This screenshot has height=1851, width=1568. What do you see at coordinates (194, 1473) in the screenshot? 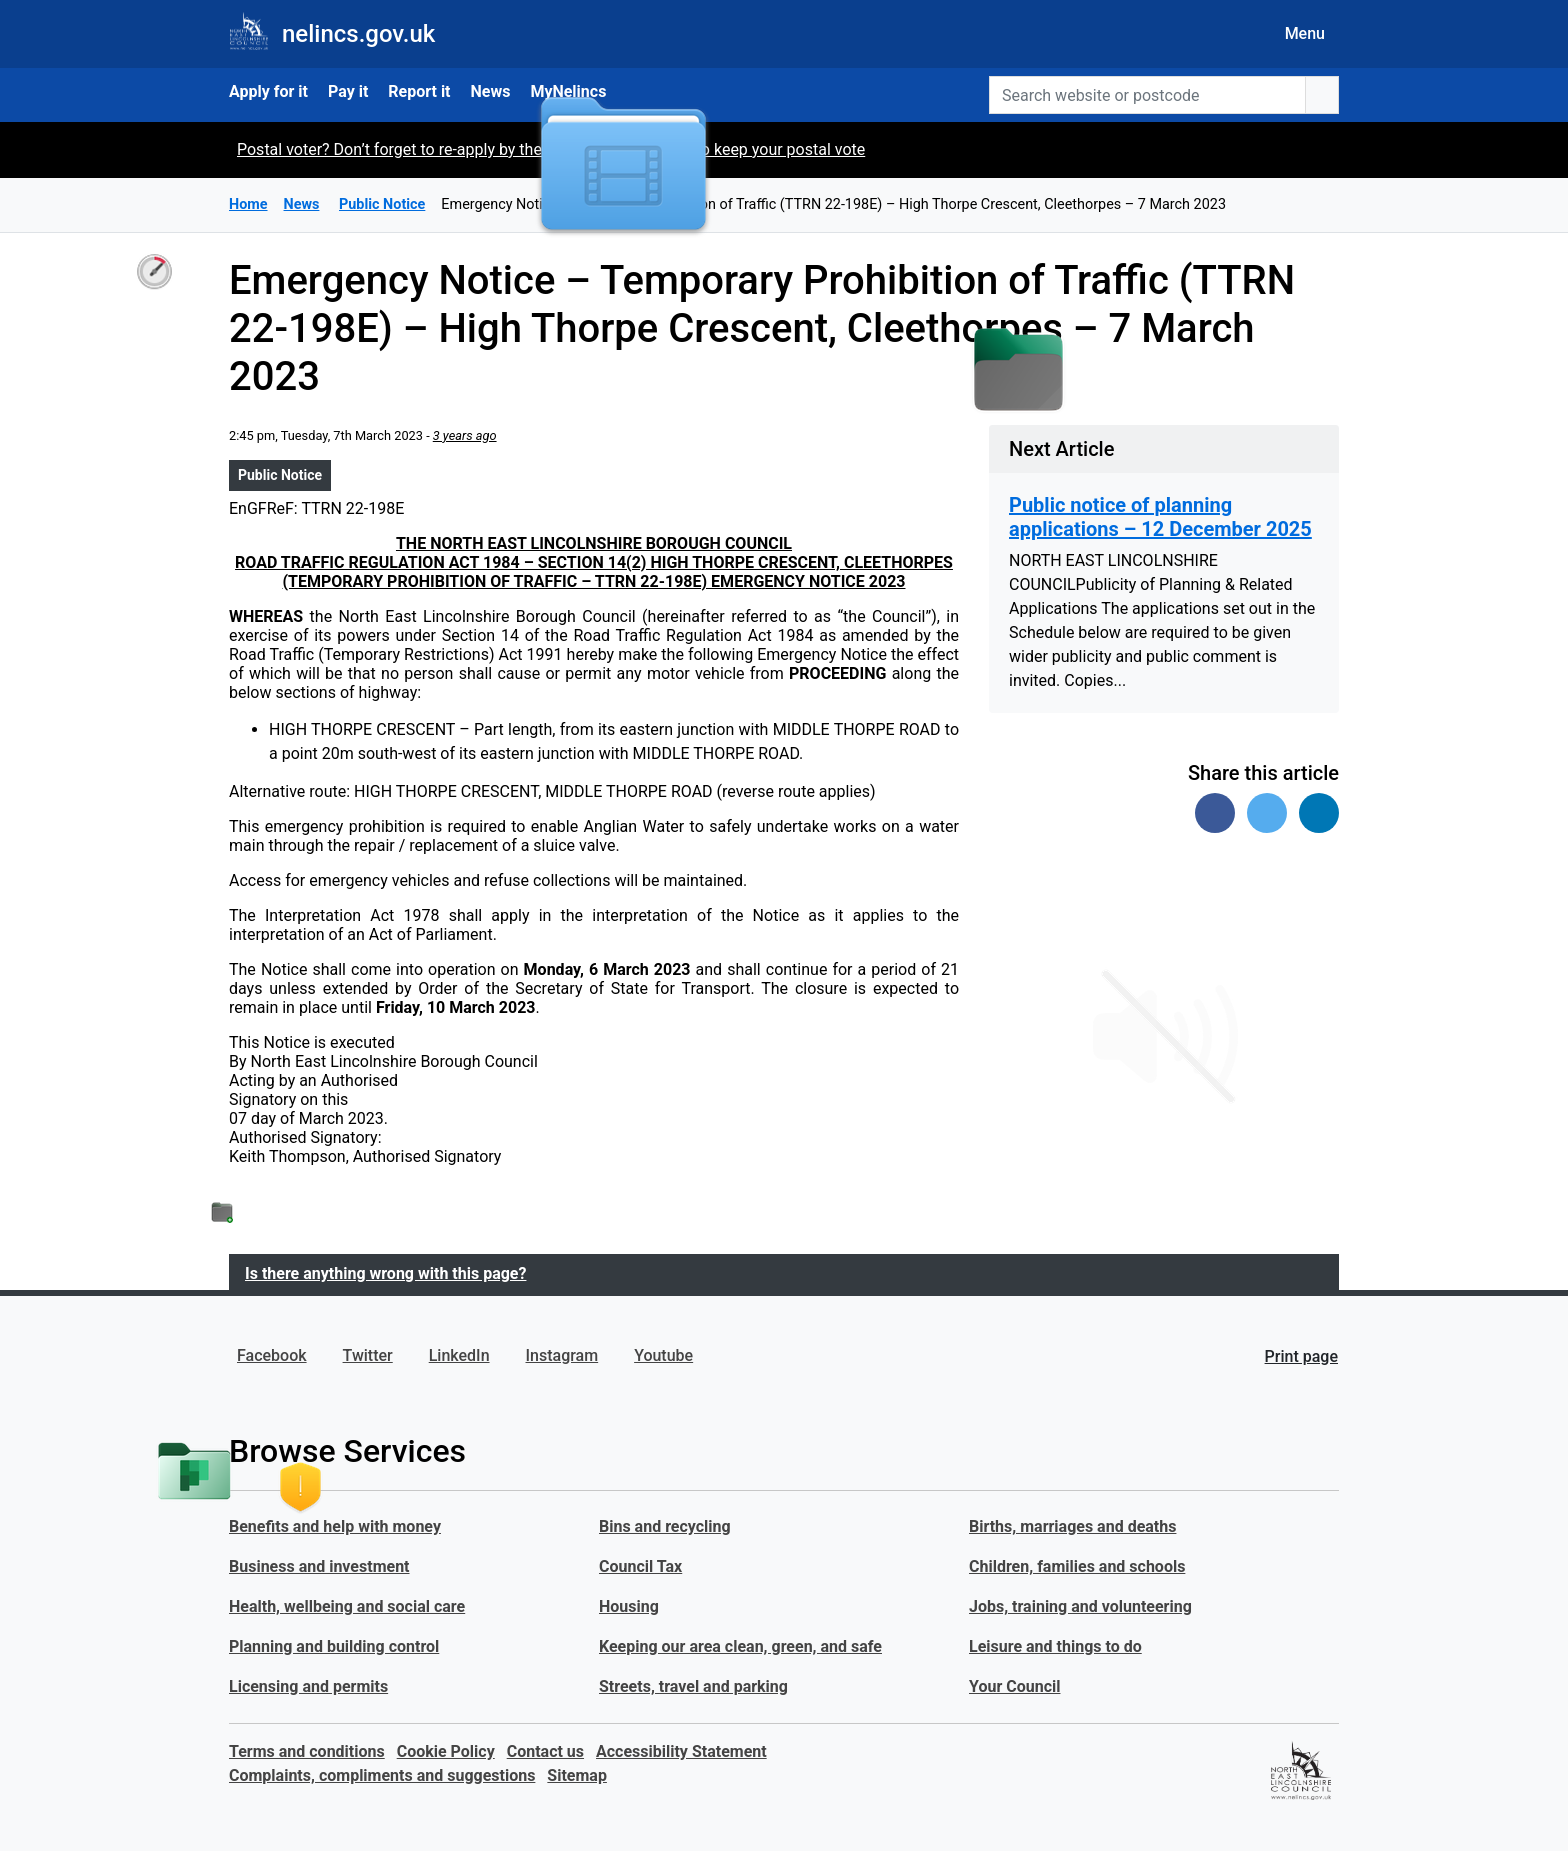
I see `open microsoft planner files folder` at bounding box center [194, 1473].